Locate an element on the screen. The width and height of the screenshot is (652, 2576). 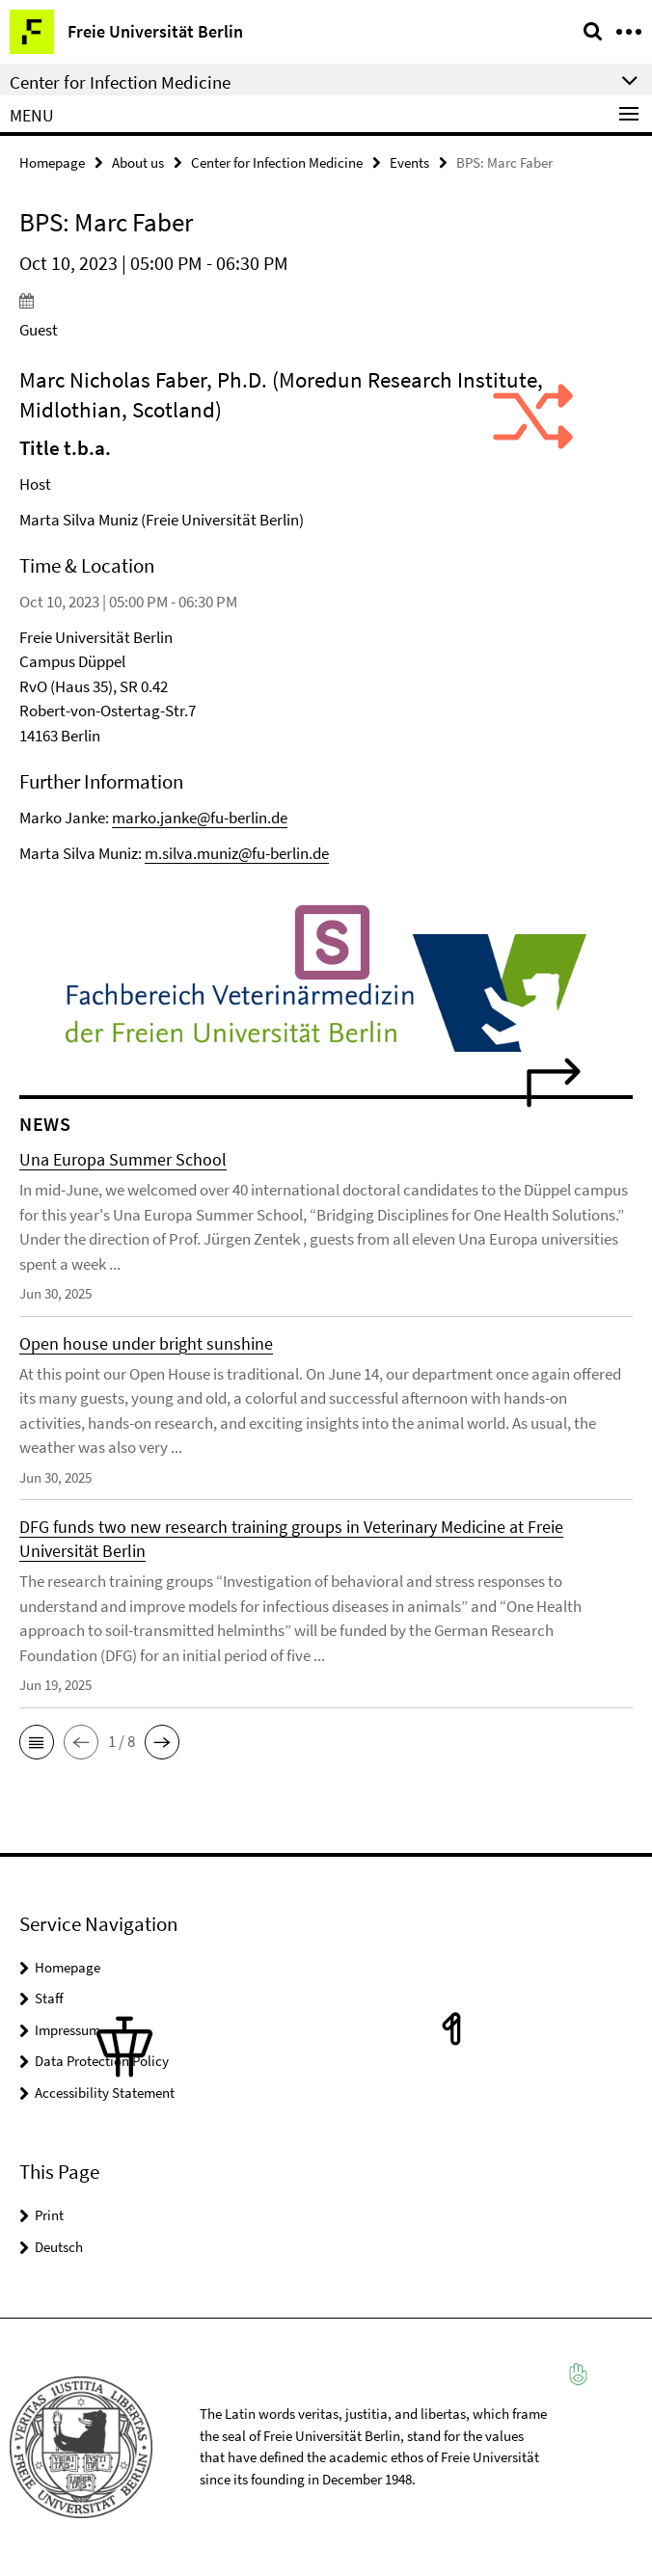
access air traffic control features is located at coordinates (124, 2047).